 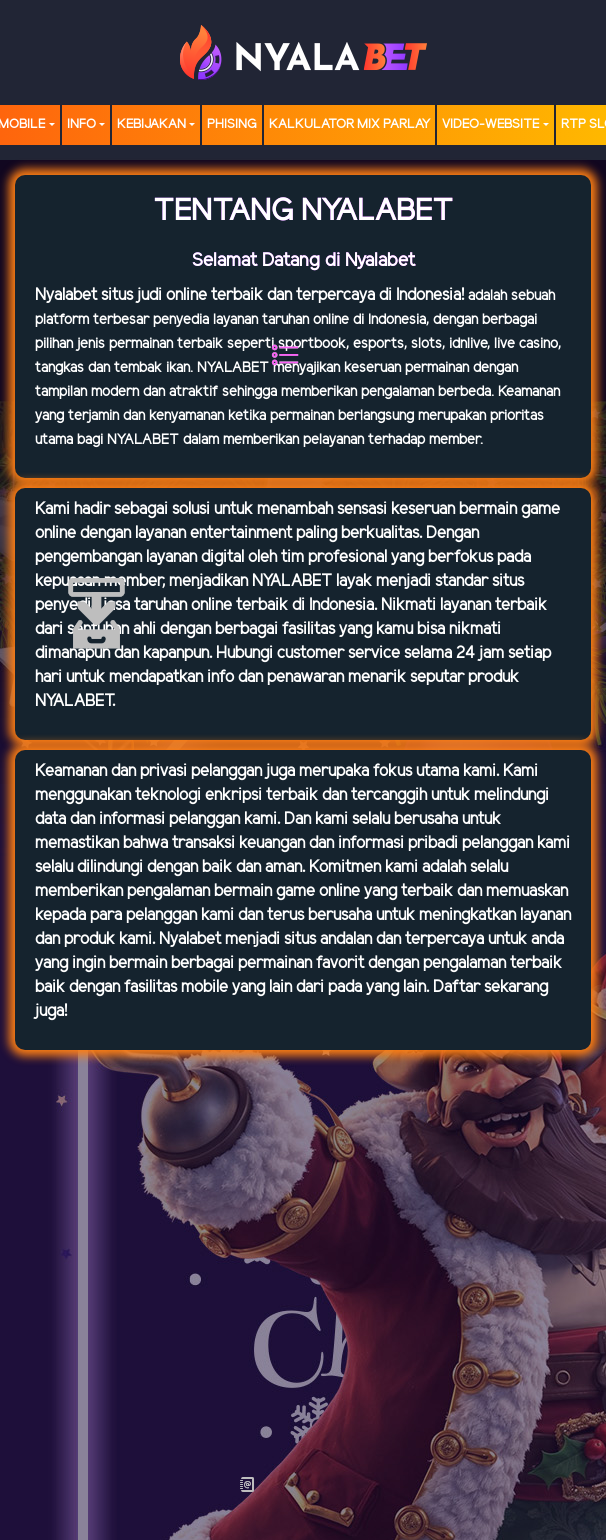 What do you see at coordinates (285, 354) in the screenshot?
I see `view task list or to-do items` at bounding box center [285, 354].